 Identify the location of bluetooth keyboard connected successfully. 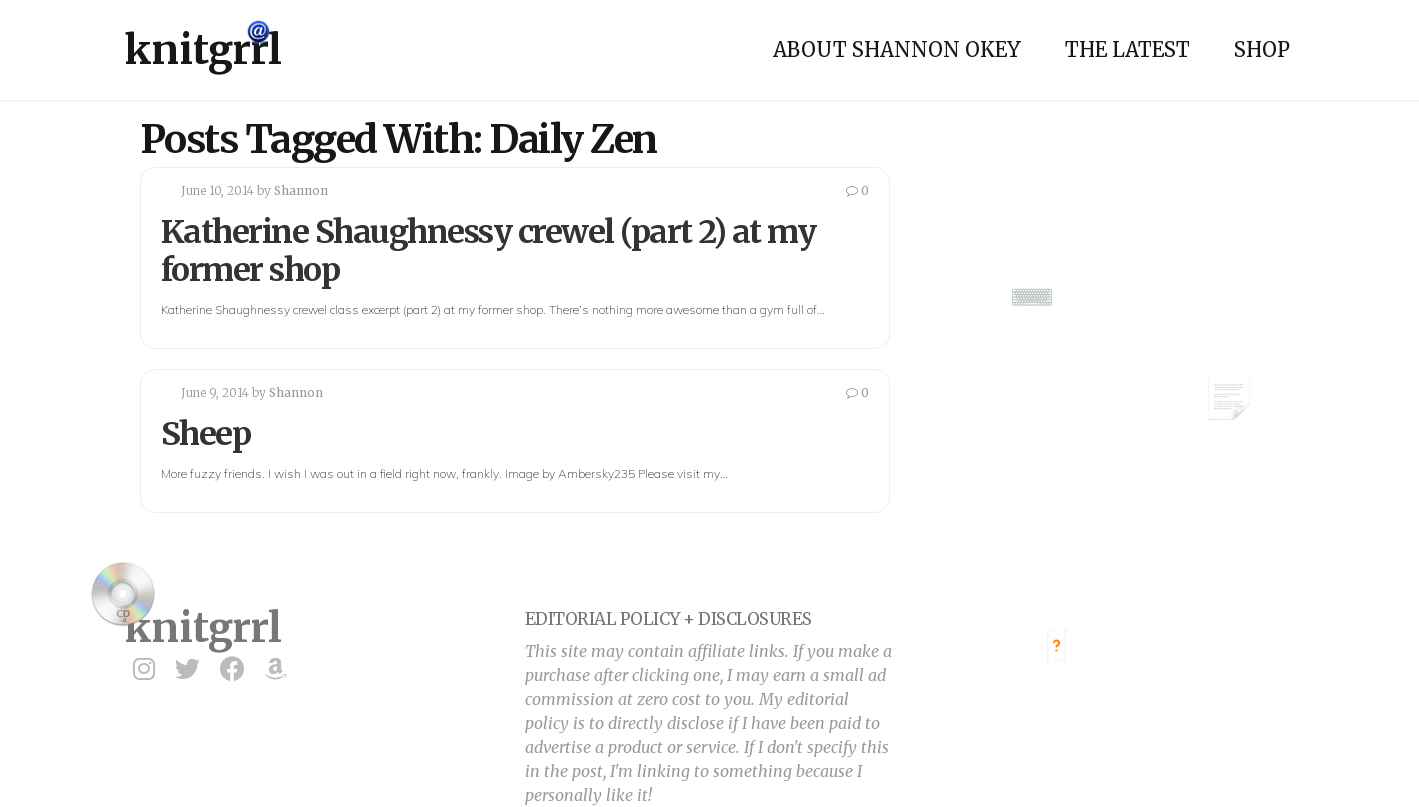
(1032, 297).